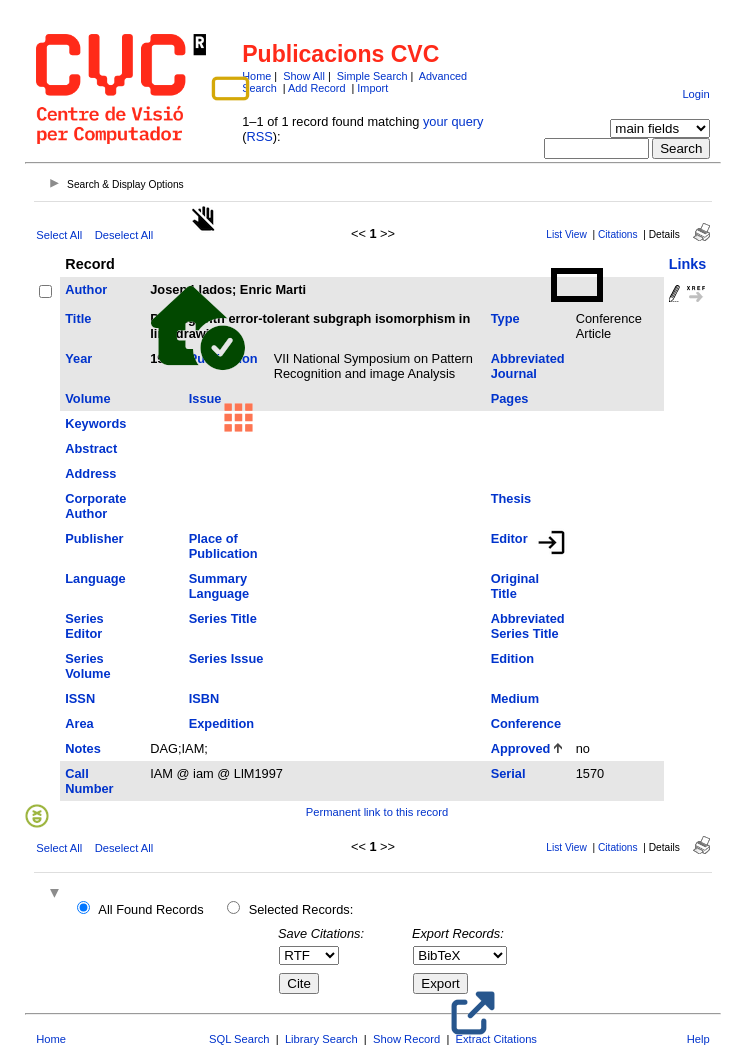 This screenshot has height=1063, width=746. I want to click on do not touch - touchscreen disabled, so click(204, 219).